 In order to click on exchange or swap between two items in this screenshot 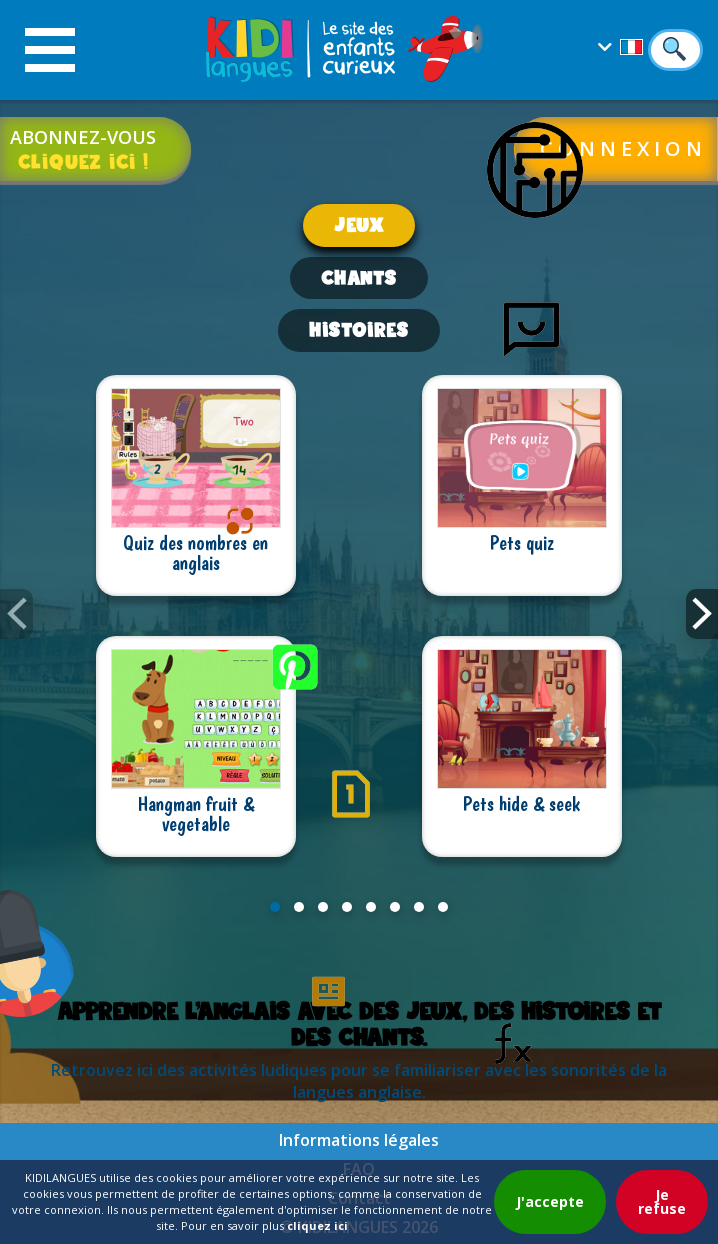, I will do `click(240, 521)`.